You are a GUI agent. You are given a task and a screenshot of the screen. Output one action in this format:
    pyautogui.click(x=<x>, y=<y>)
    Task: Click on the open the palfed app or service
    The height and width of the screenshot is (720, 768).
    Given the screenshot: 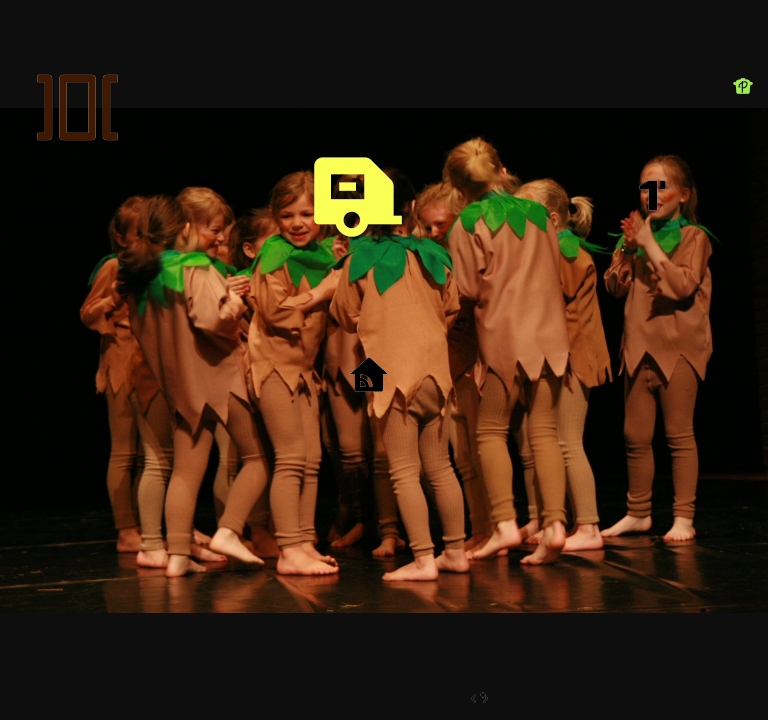 What is the action you would take?
    pyautogui.click(x=743, y=86)
    